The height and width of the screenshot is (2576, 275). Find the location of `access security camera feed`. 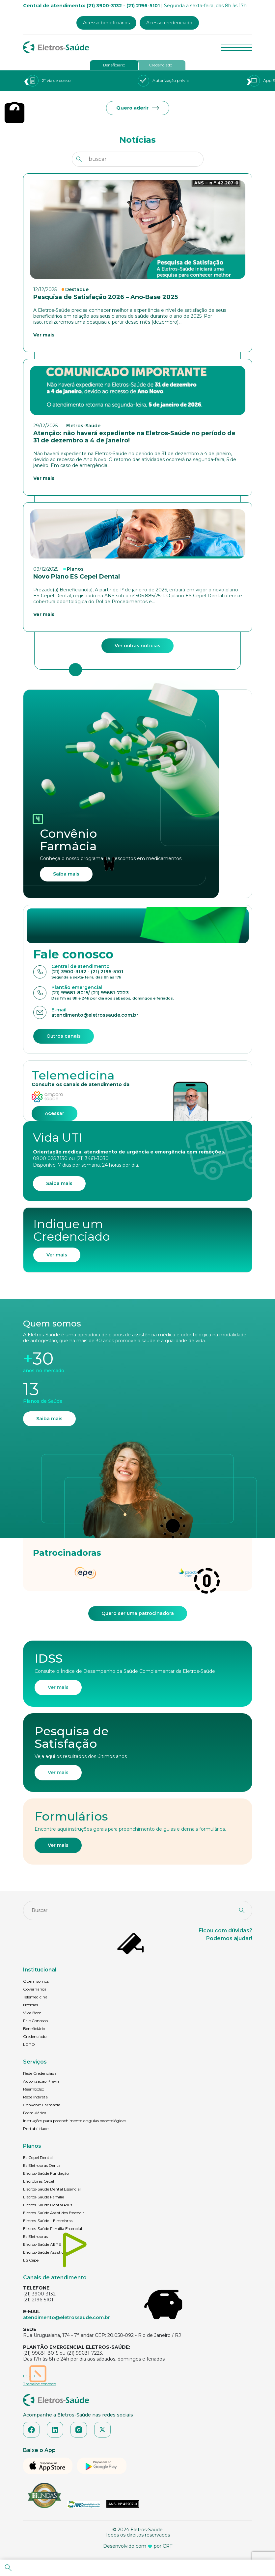

access security camera feed is located at coordinates (130, 1945).